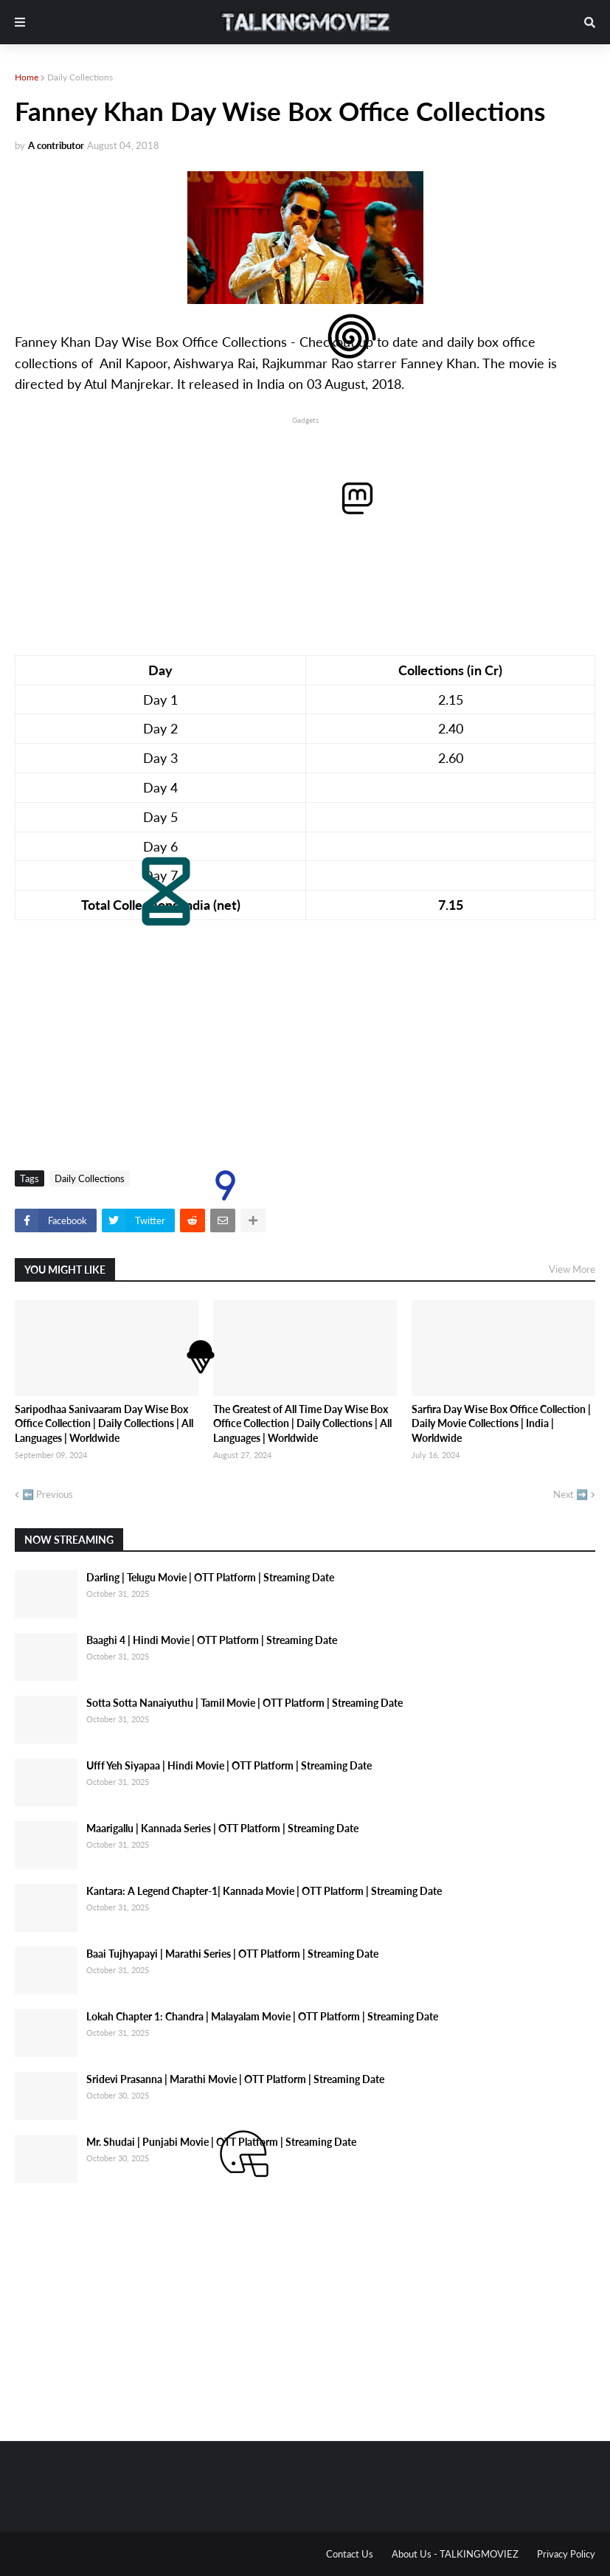 This screenshot has width=610, height=2576. Describe the element at coordinates (244, 2155) in the screenshot. I see `access football or sports content` at that location.